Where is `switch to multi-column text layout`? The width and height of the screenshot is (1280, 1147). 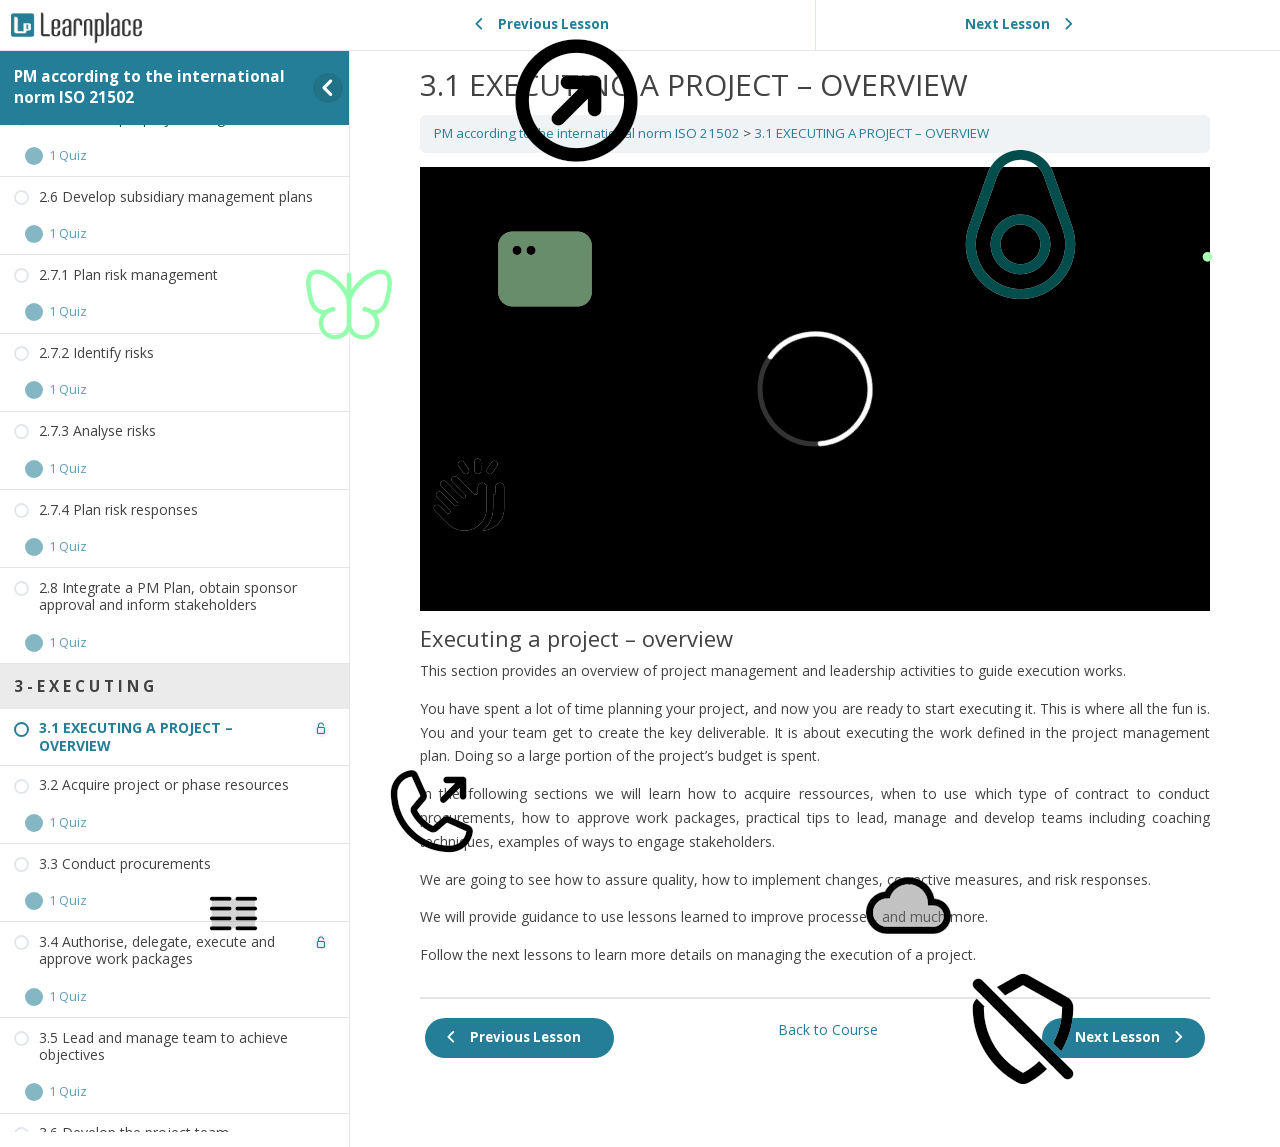 switch to multi-column text layout is located at coordinates (233, 914).